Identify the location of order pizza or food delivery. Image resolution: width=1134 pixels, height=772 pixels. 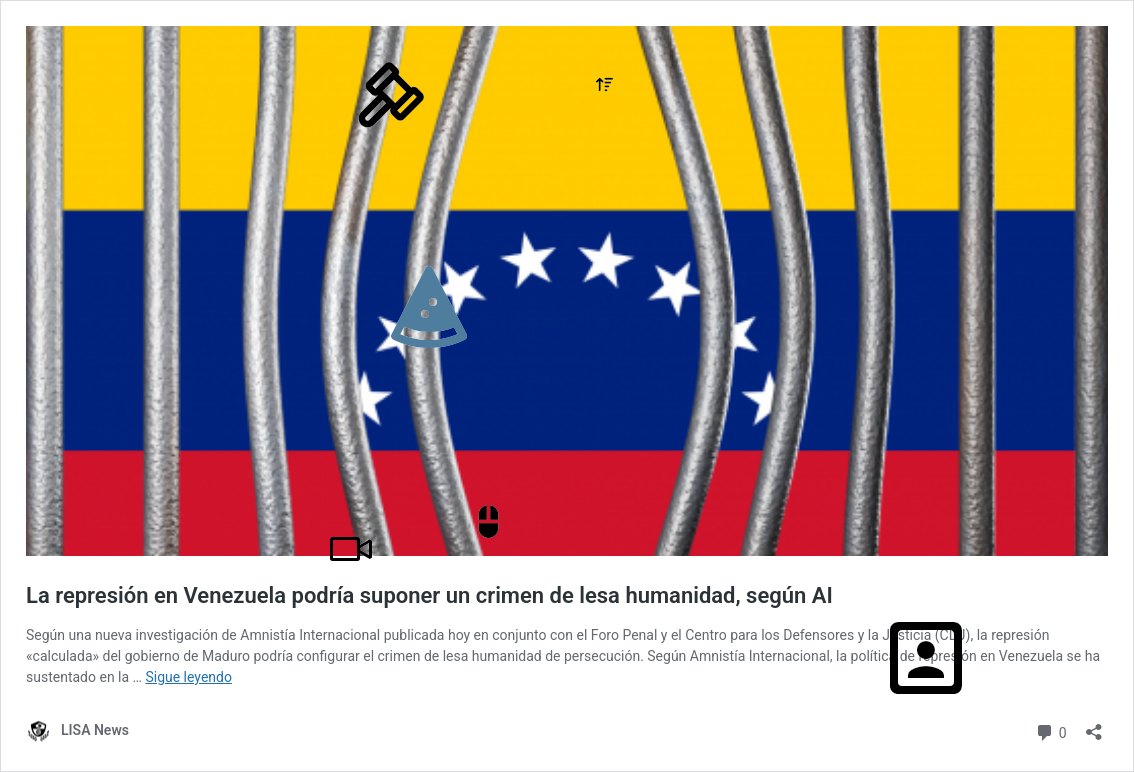
(429, 306).